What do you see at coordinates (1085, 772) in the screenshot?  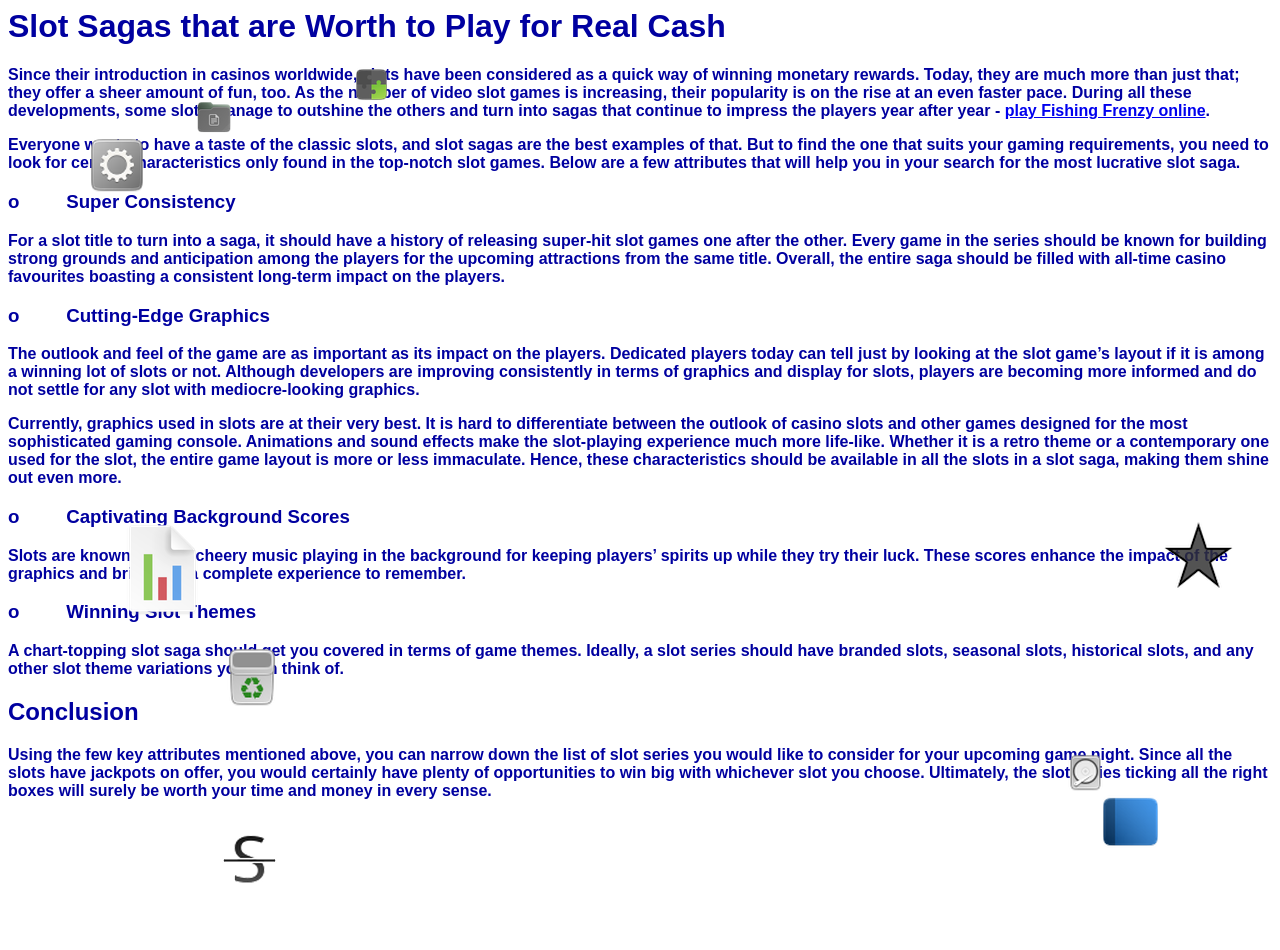 I see `open disk management utility` at bounding box center [1085, 772].